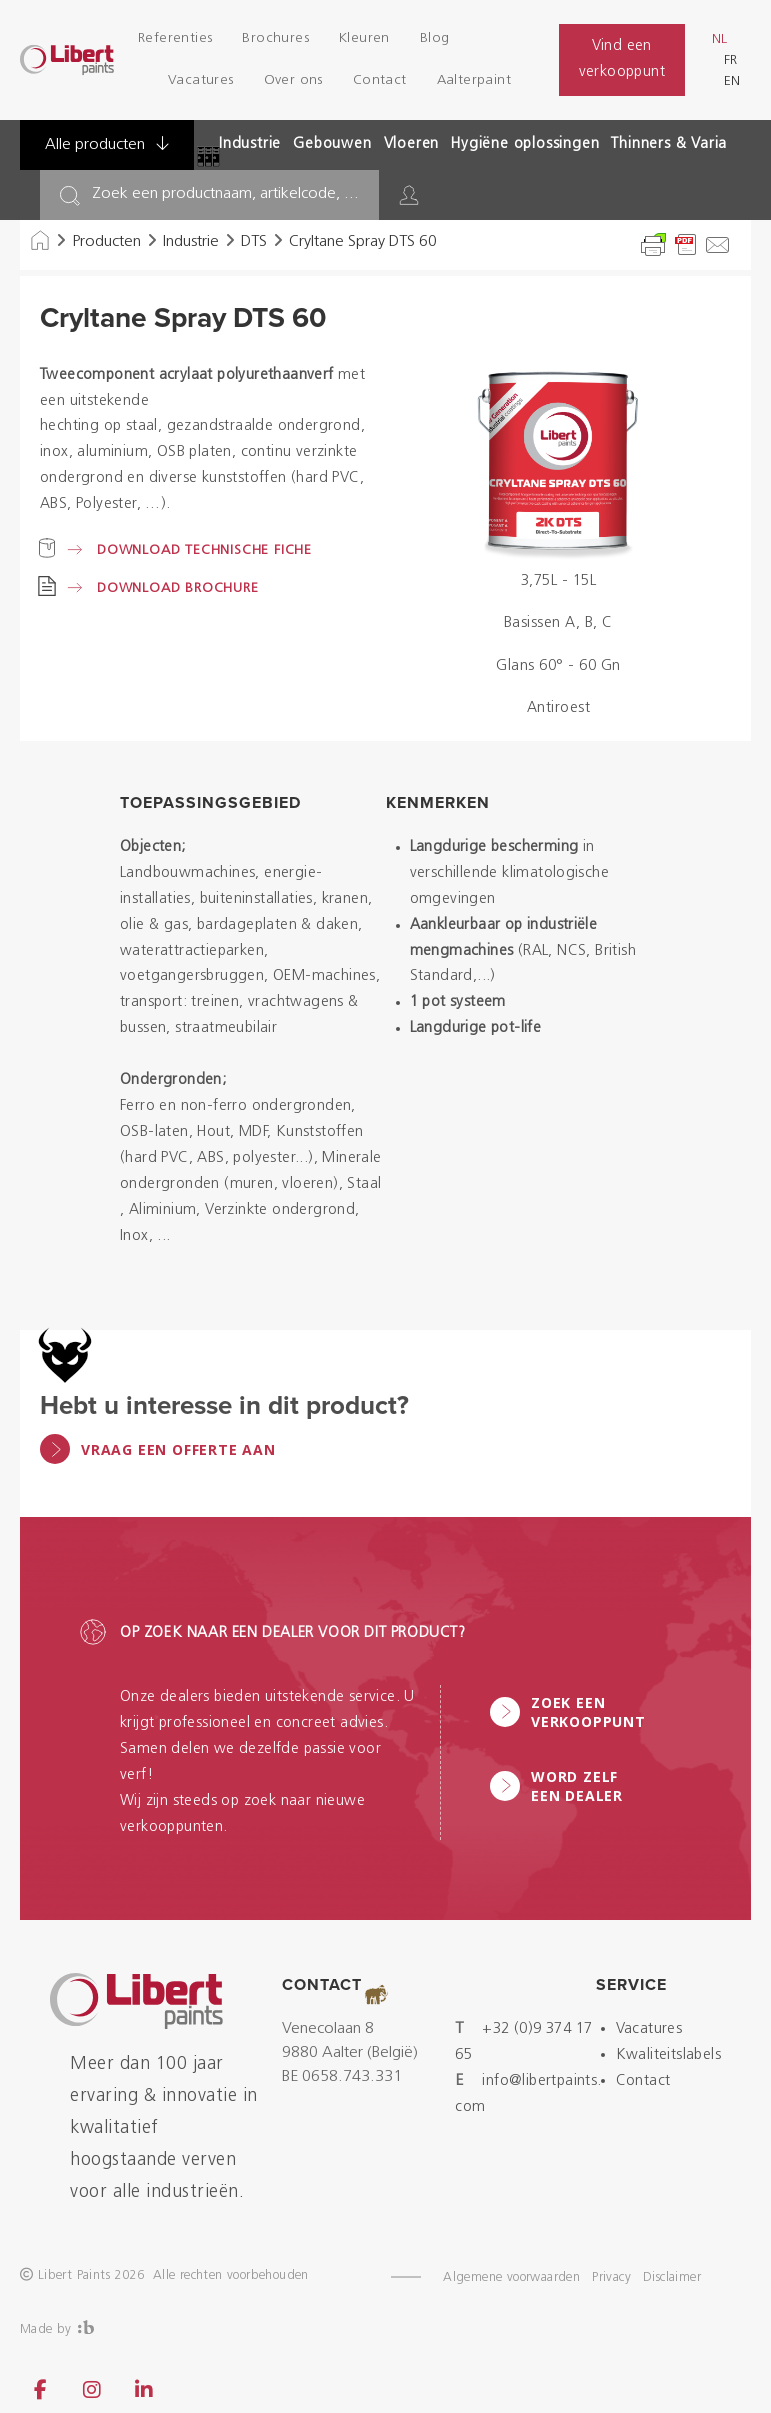  I want to click on indicates a villain or antagonist character with romantic themes, so click(65, 1355).